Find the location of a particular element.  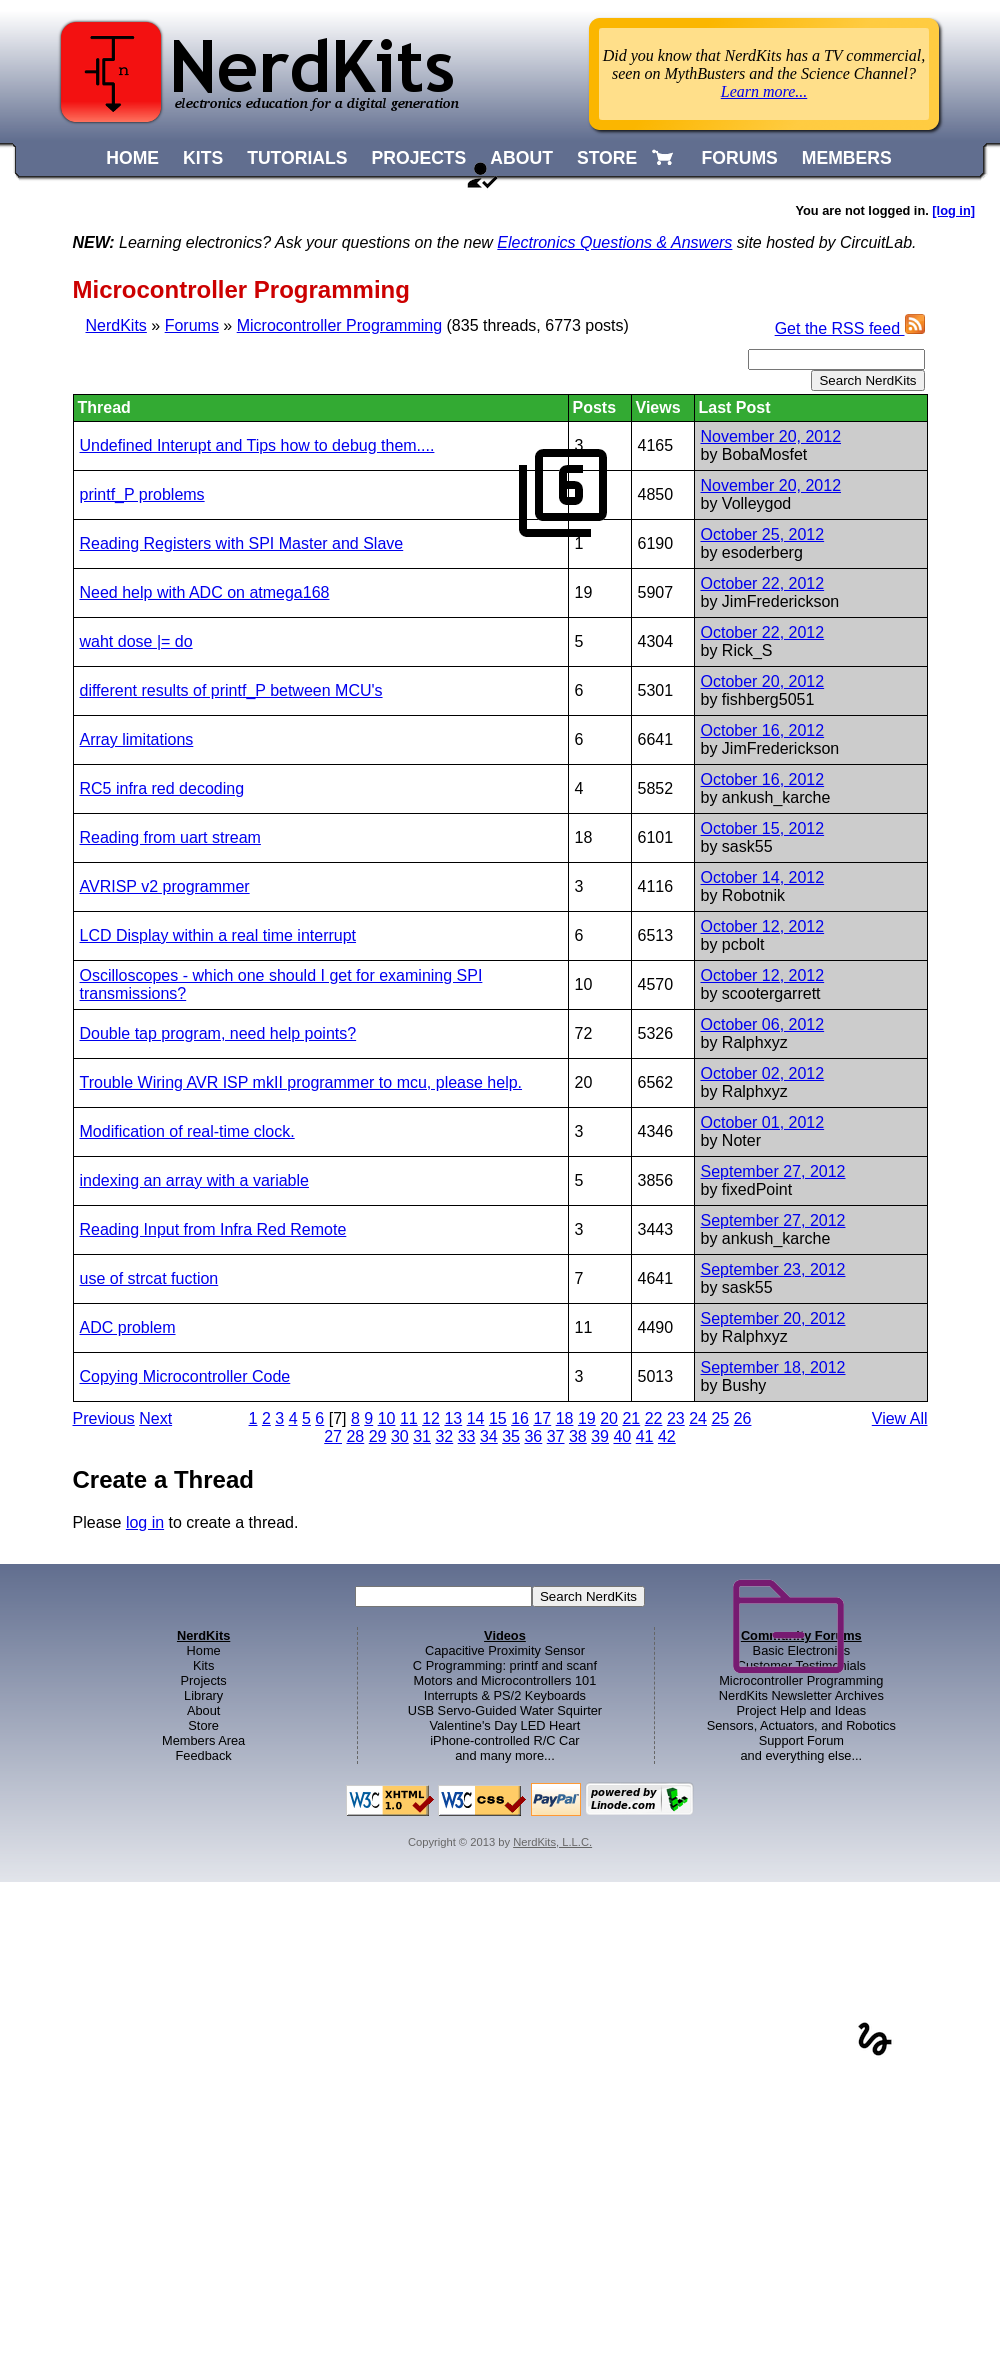

verify or approve a user account is located at coordinates (482, 175).